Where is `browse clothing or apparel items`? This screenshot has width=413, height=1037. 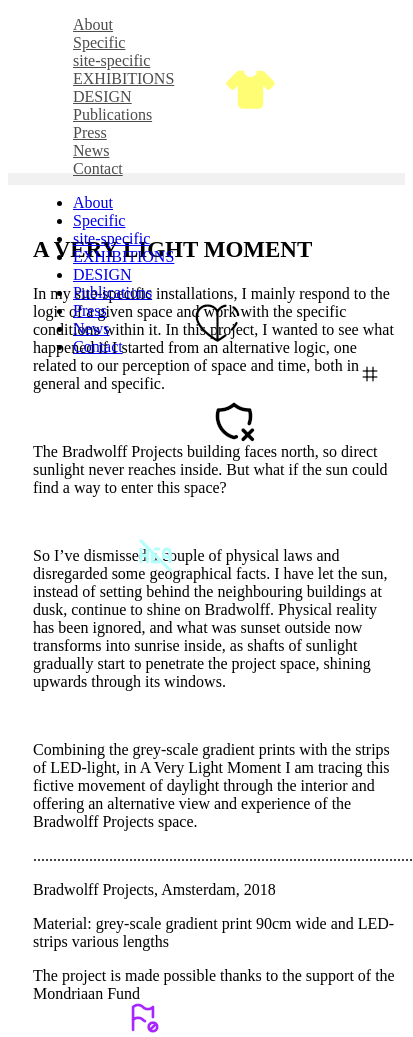 browse clothing or apparel items is located at coordinates (250, 88).